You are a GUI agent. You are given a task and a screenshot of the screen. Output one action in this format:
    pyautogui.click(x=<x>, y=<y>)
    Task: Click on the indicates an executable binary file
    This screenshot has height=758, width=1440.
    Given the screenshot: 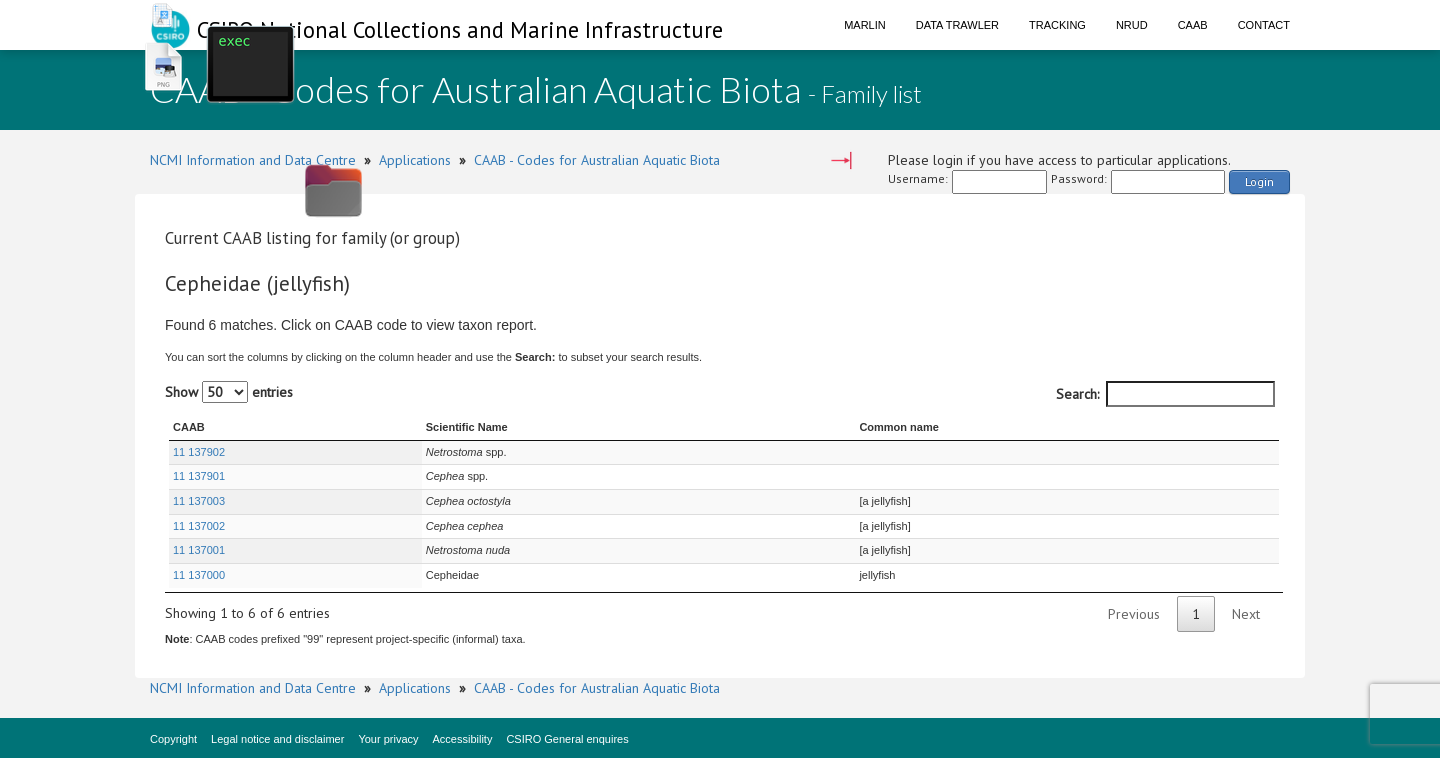 What is the action you would take?
    pyautogui.click(x=250, y=64)
    